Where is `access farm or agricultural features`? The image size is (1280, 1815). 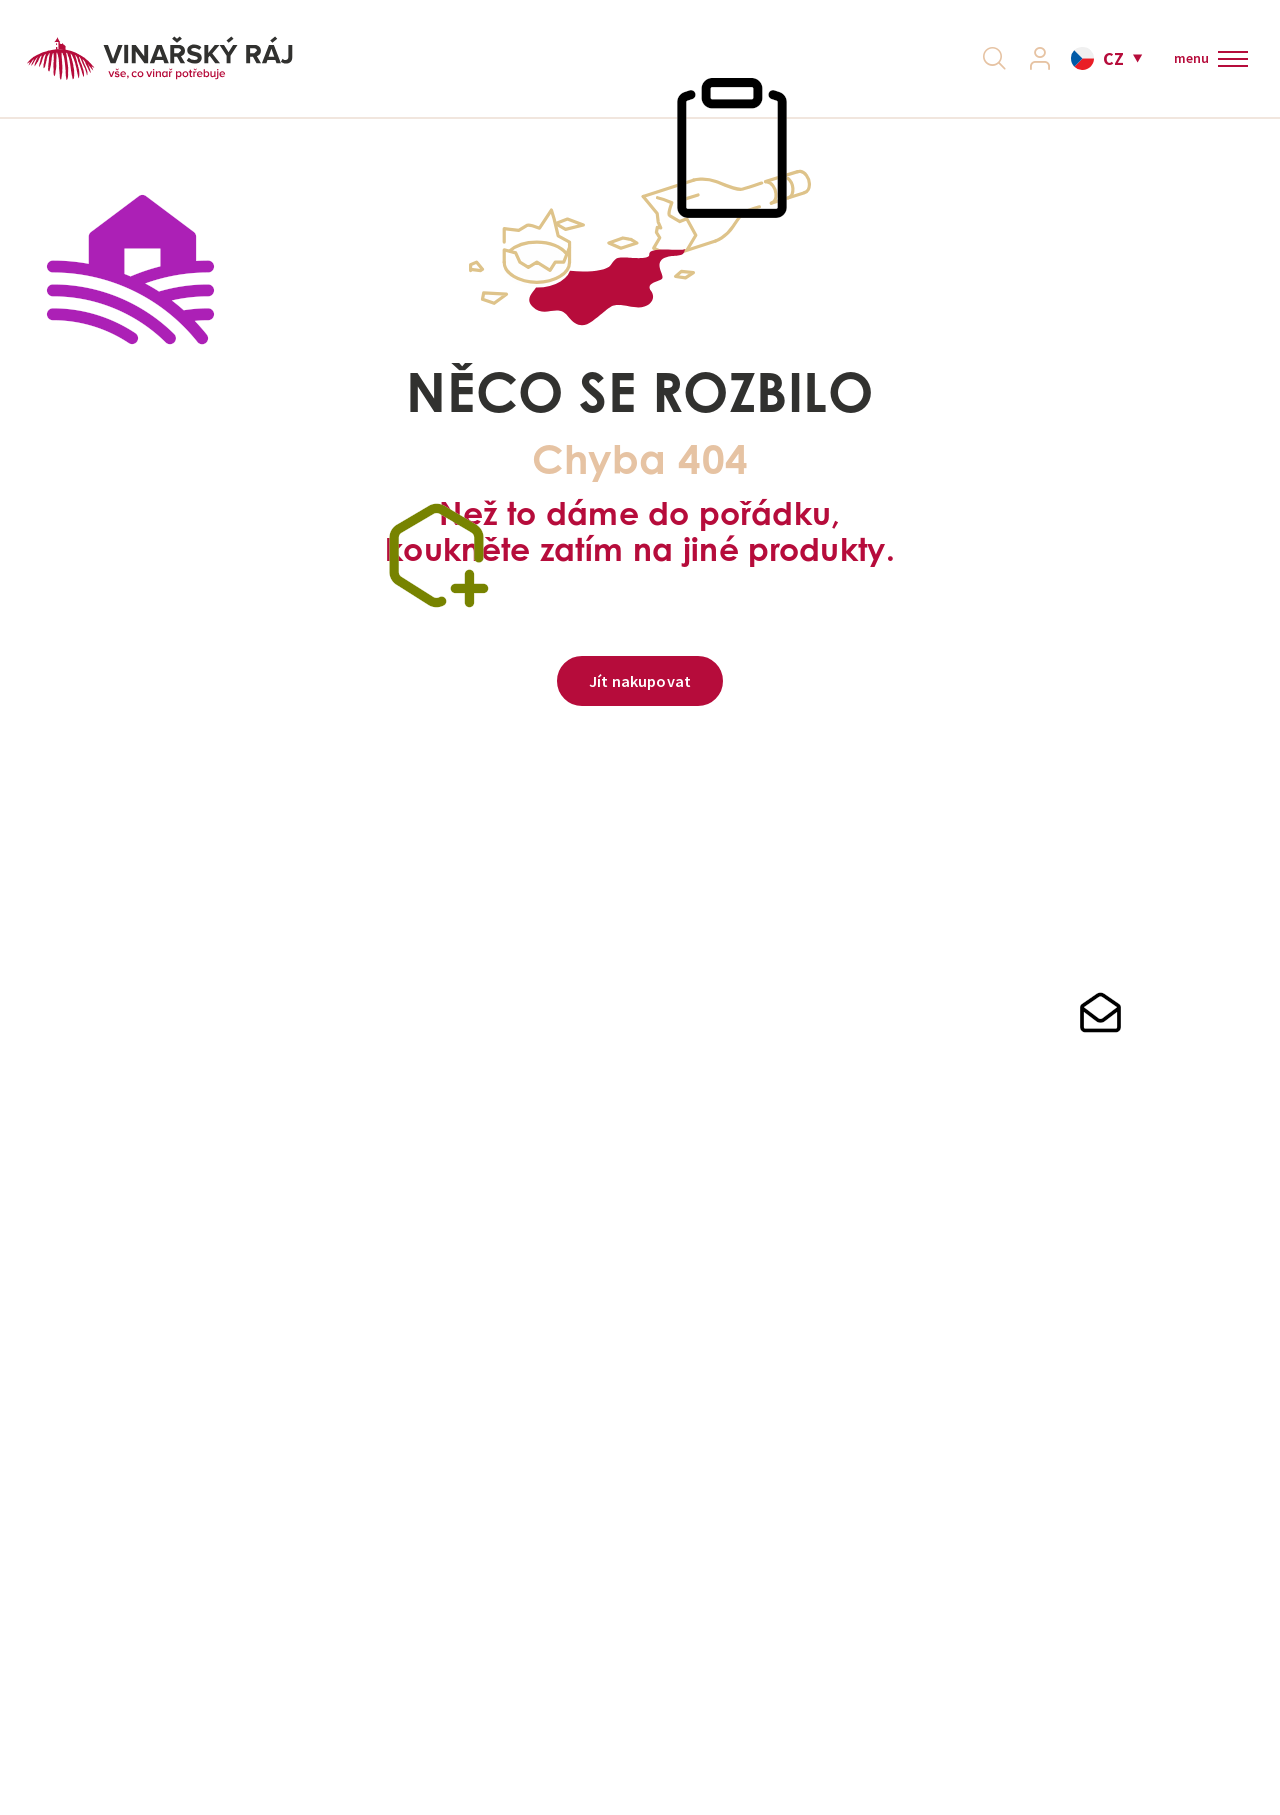 access farm or agricultural features is located at coordinates (130, 272).